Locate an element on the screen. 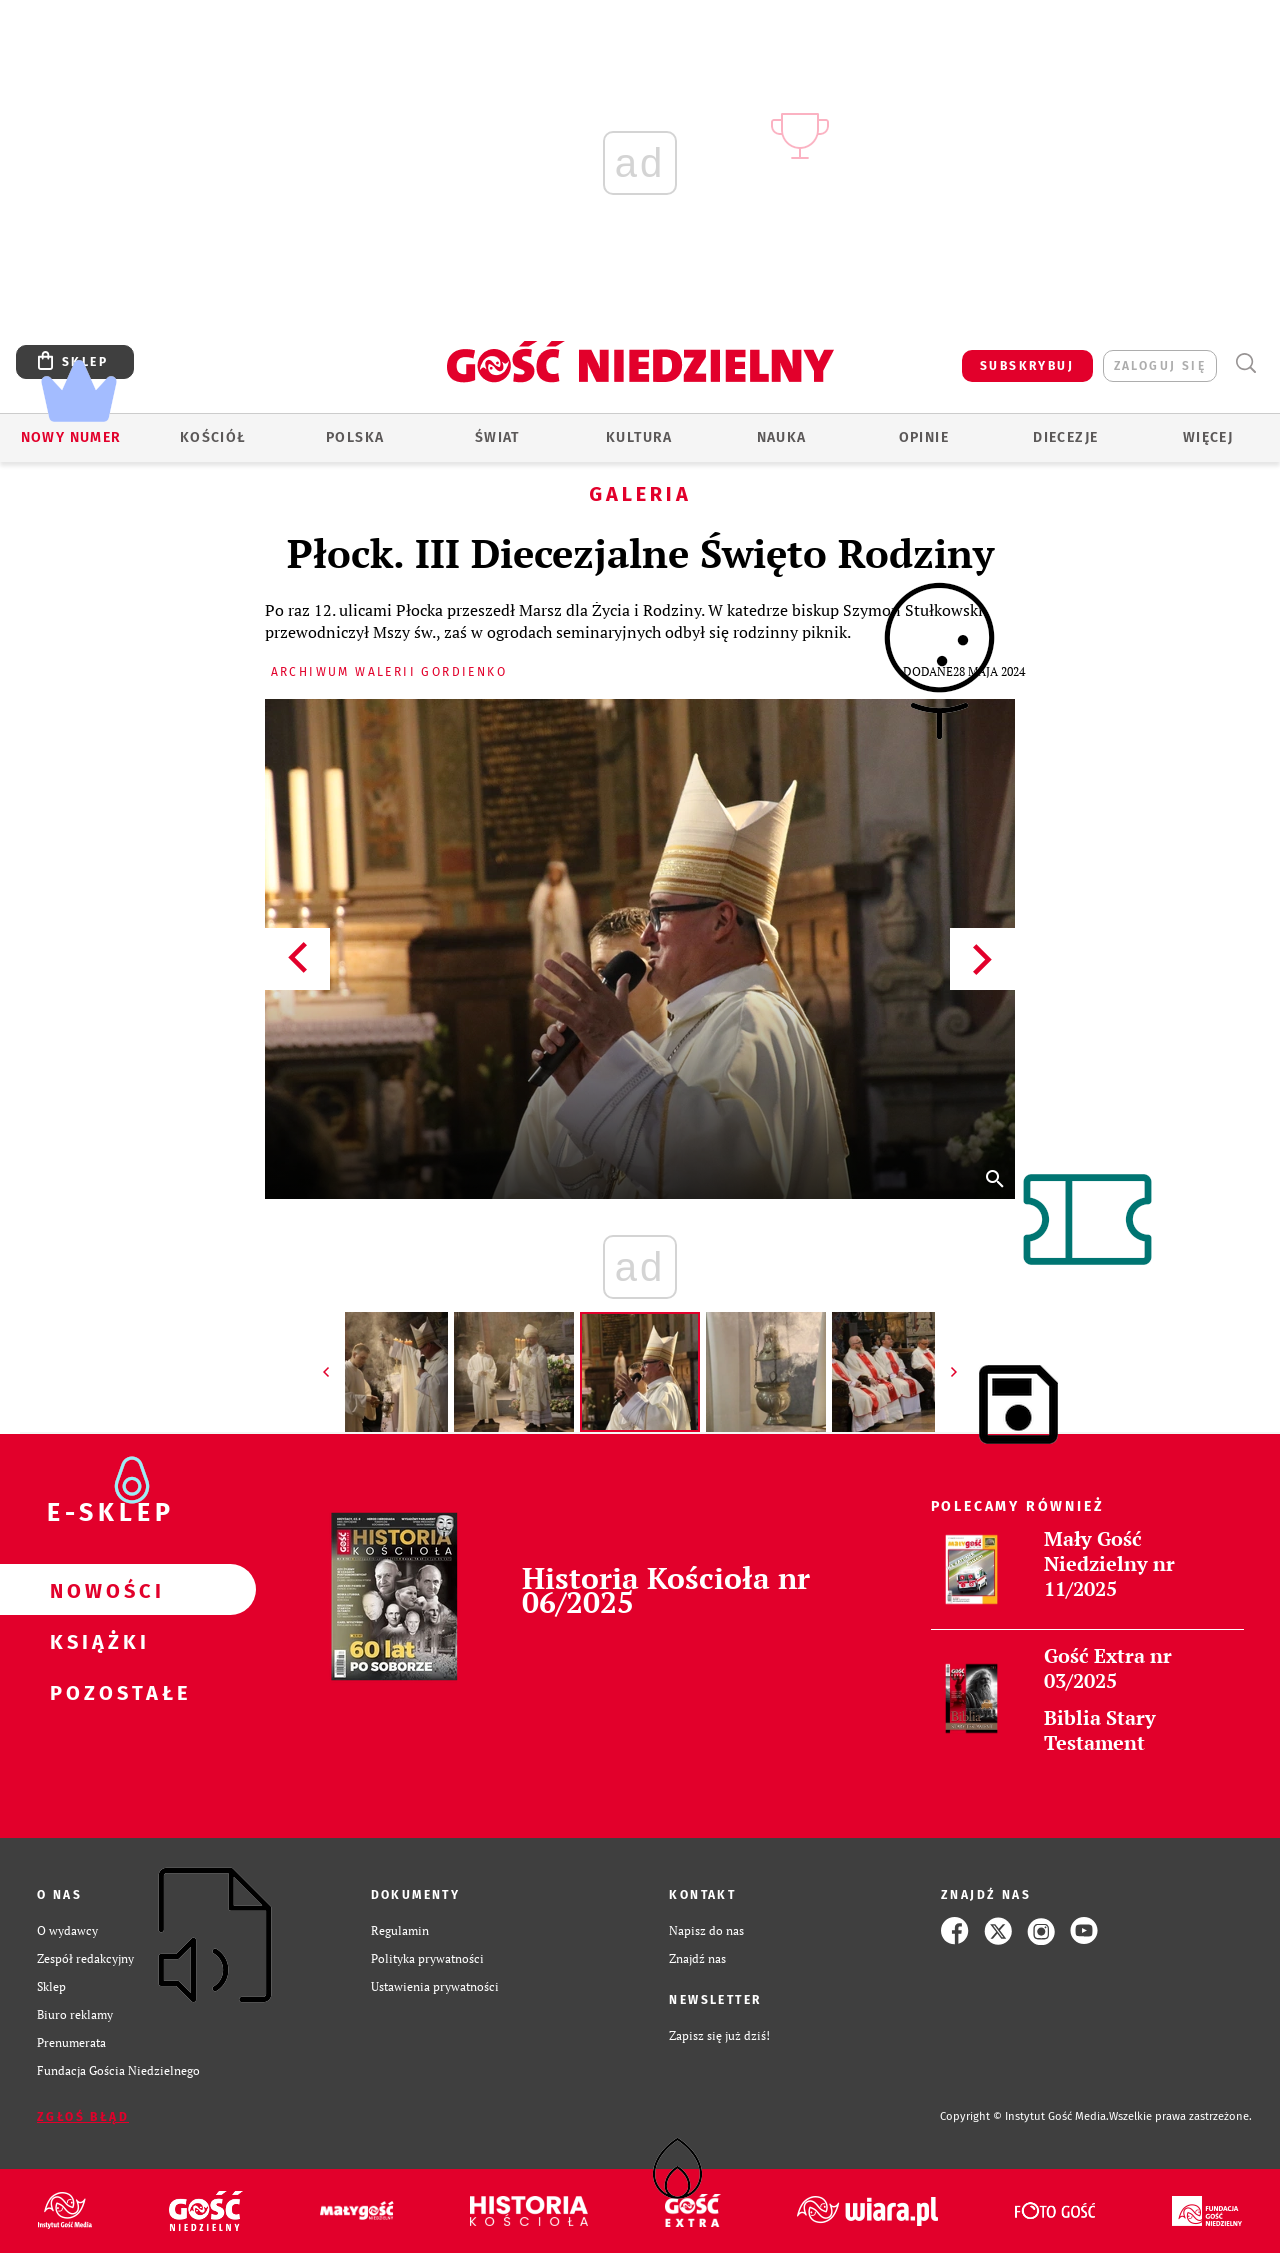  view your tickets or passes is located at coordinates (1087, 1219).